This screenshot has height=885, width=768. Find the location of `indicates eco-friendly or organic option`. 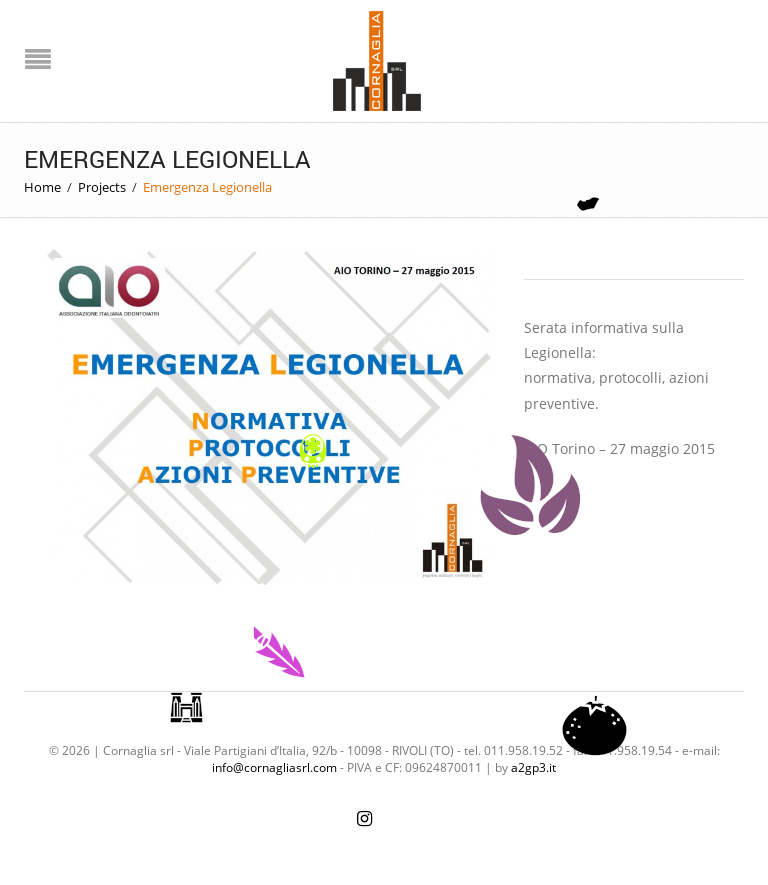

indicates eco-friendly or organic option is located at coordinates (531, 485).